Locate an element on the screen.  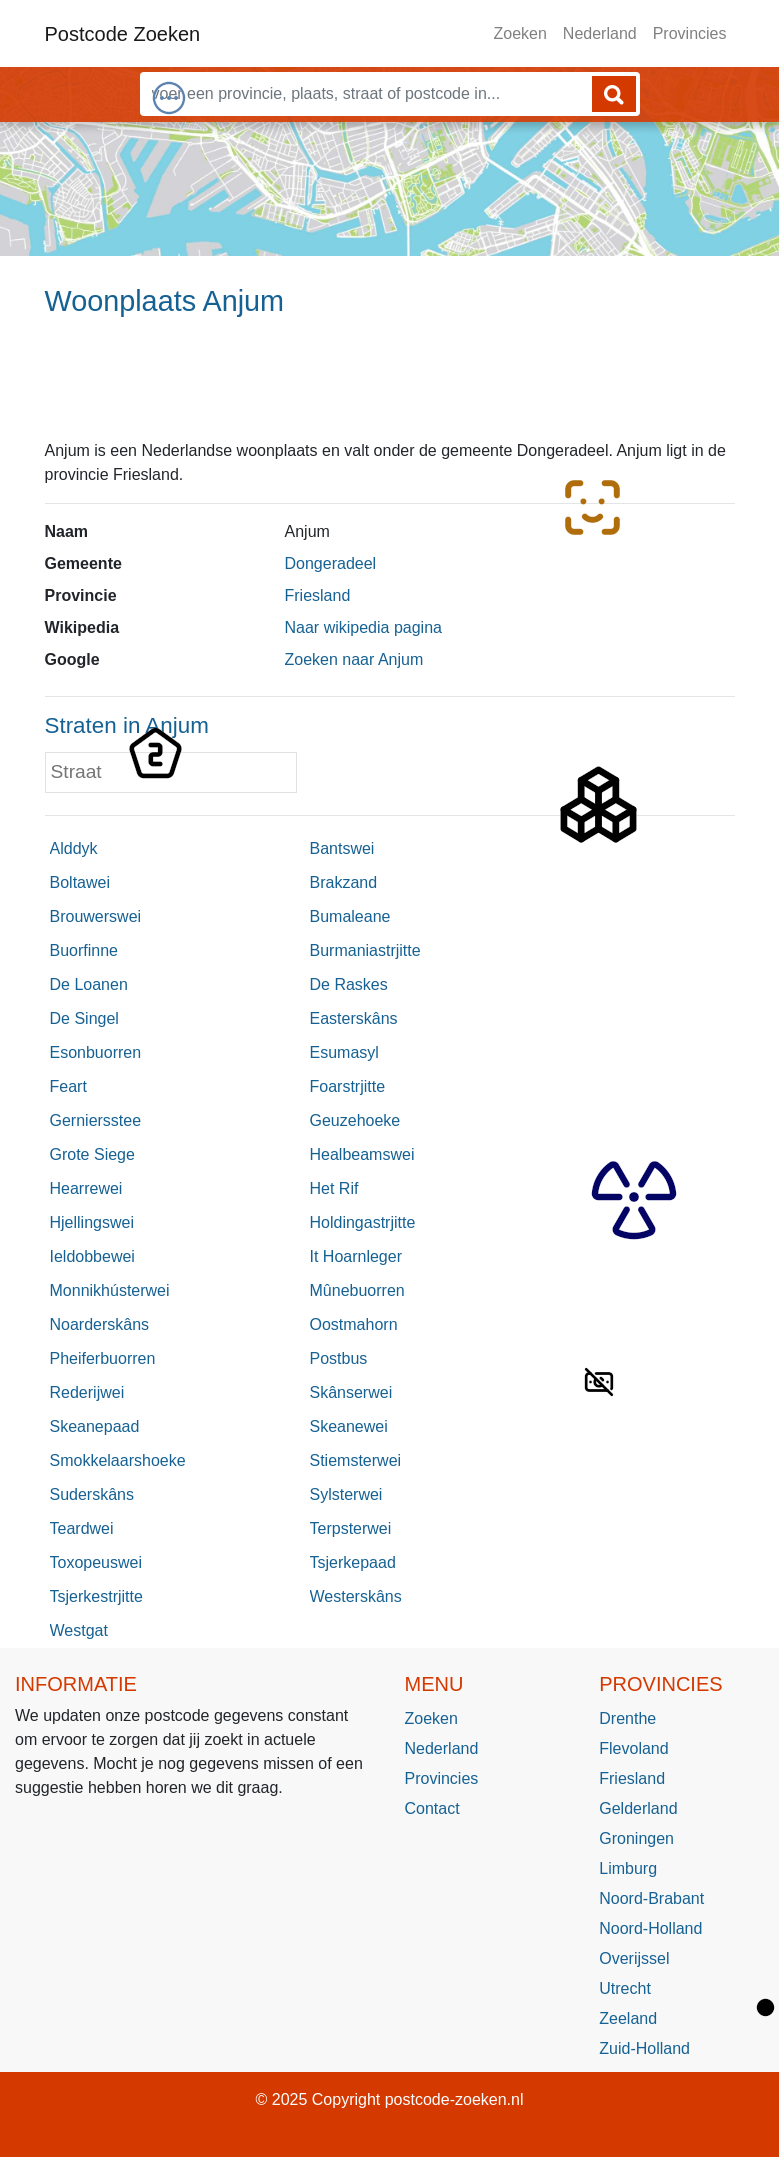
close or dismiss a dialog is located at coordinates (765, 2007).